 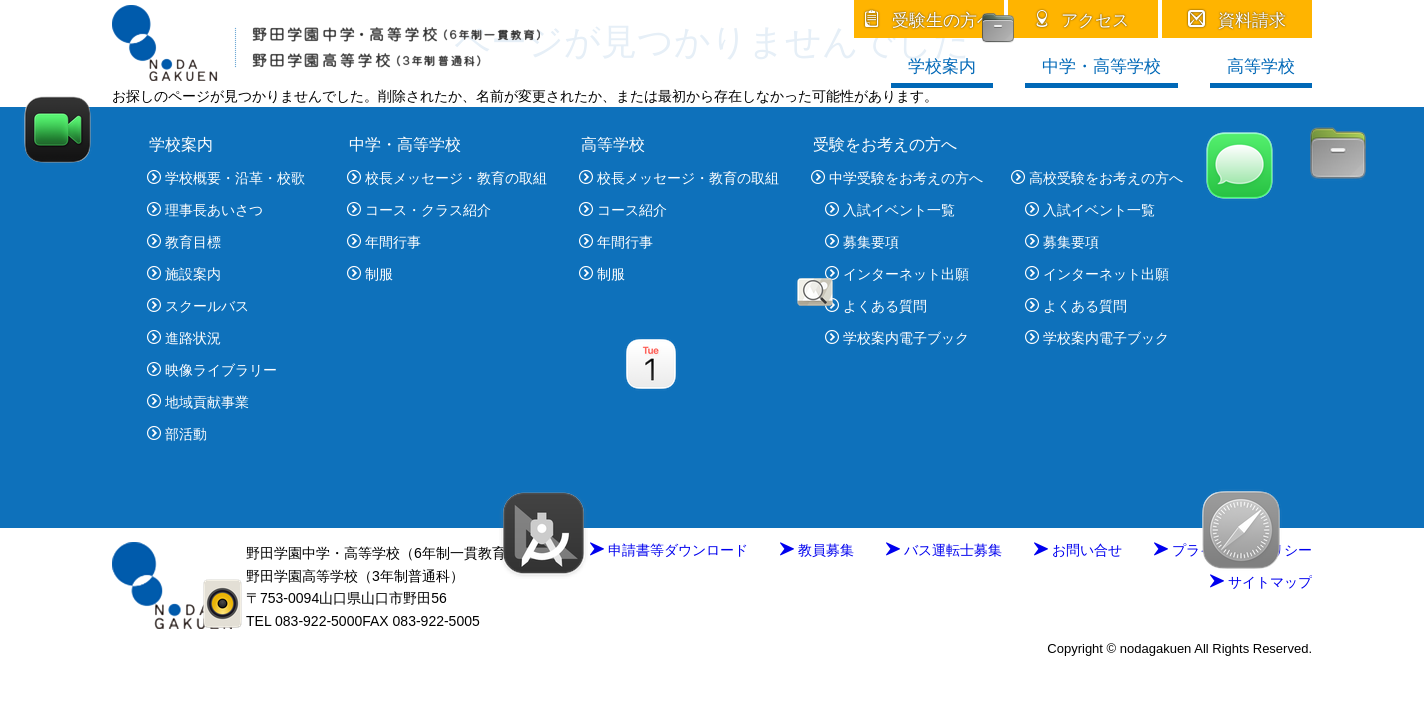 What do you see at coordinates (222, 603) in the screenshot?
I see `open rhythmbox music player` at bounding box center [222, 603].